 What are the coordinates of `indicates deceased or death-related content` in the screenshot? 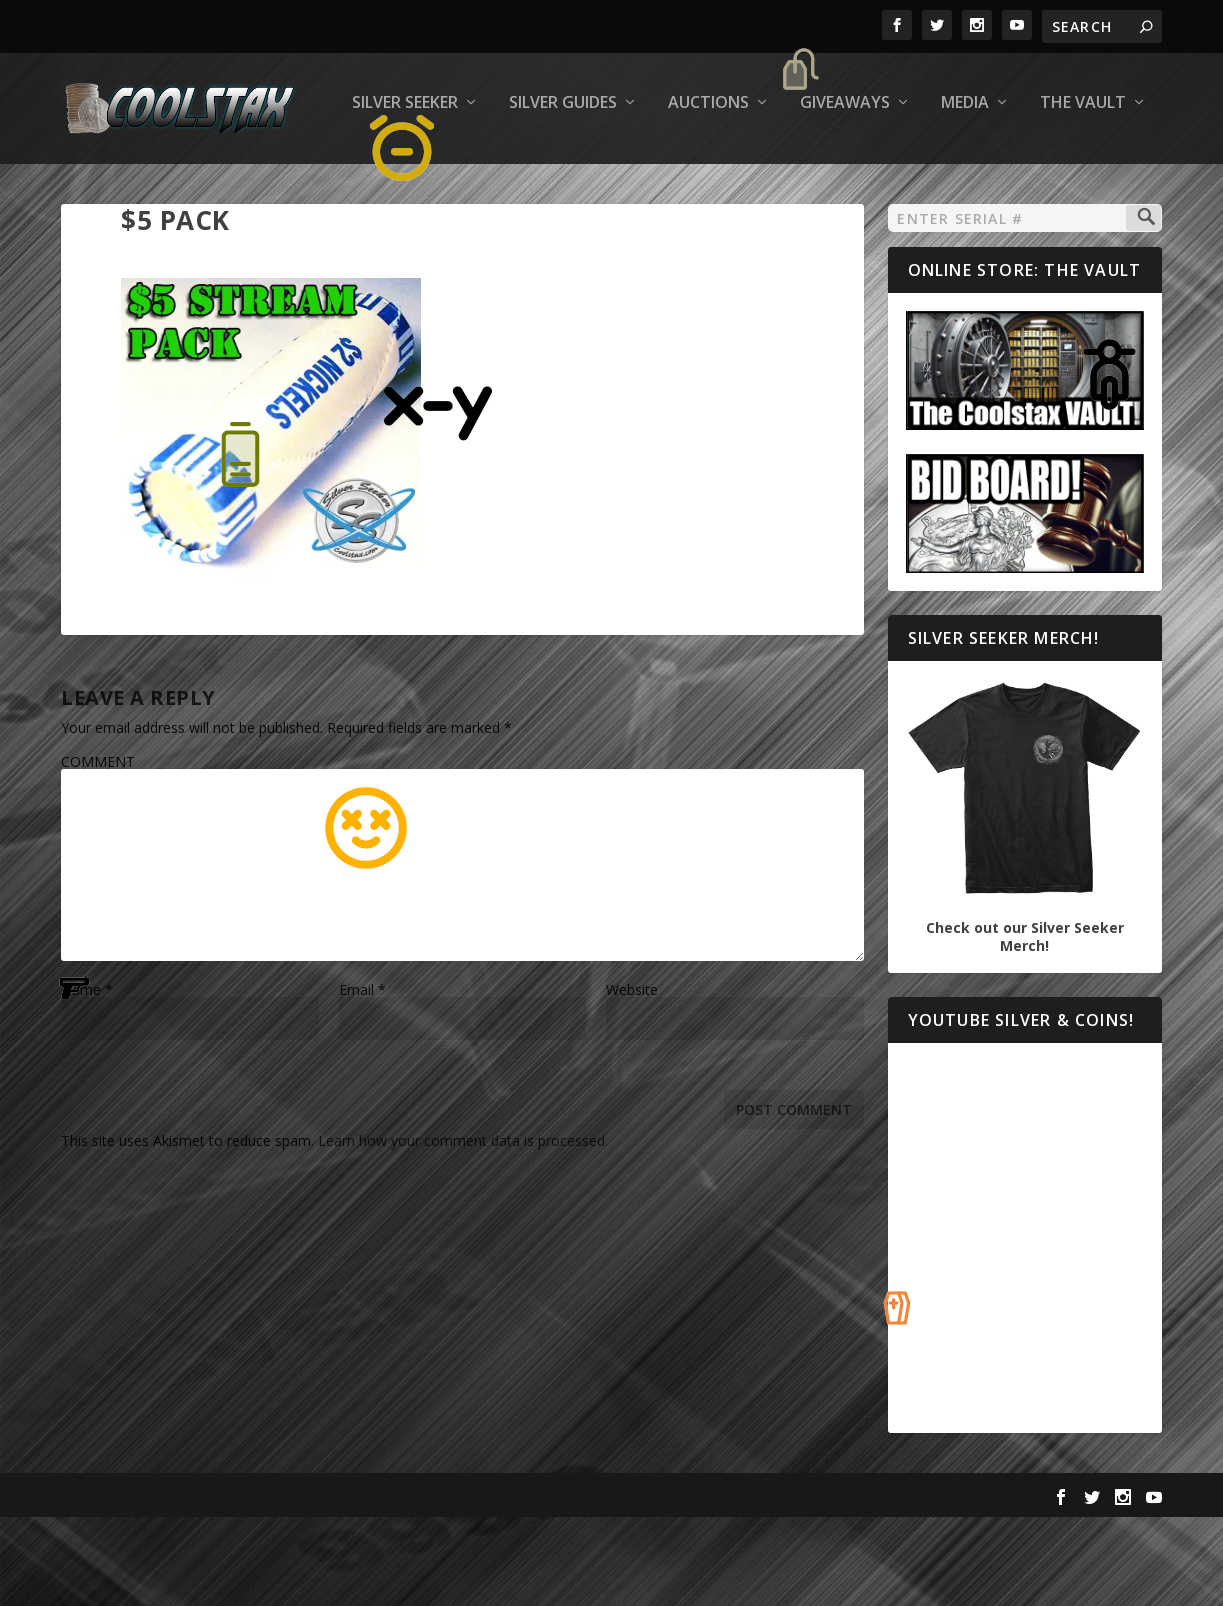 It's located at (897, 1308).